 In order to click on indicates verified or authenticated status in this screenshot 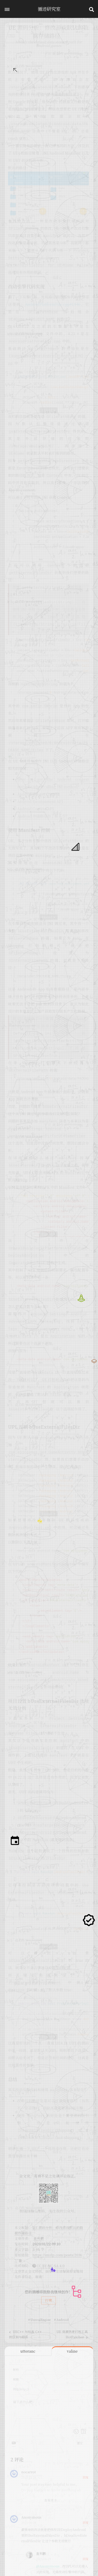, I will do `click(89, 1920)`.